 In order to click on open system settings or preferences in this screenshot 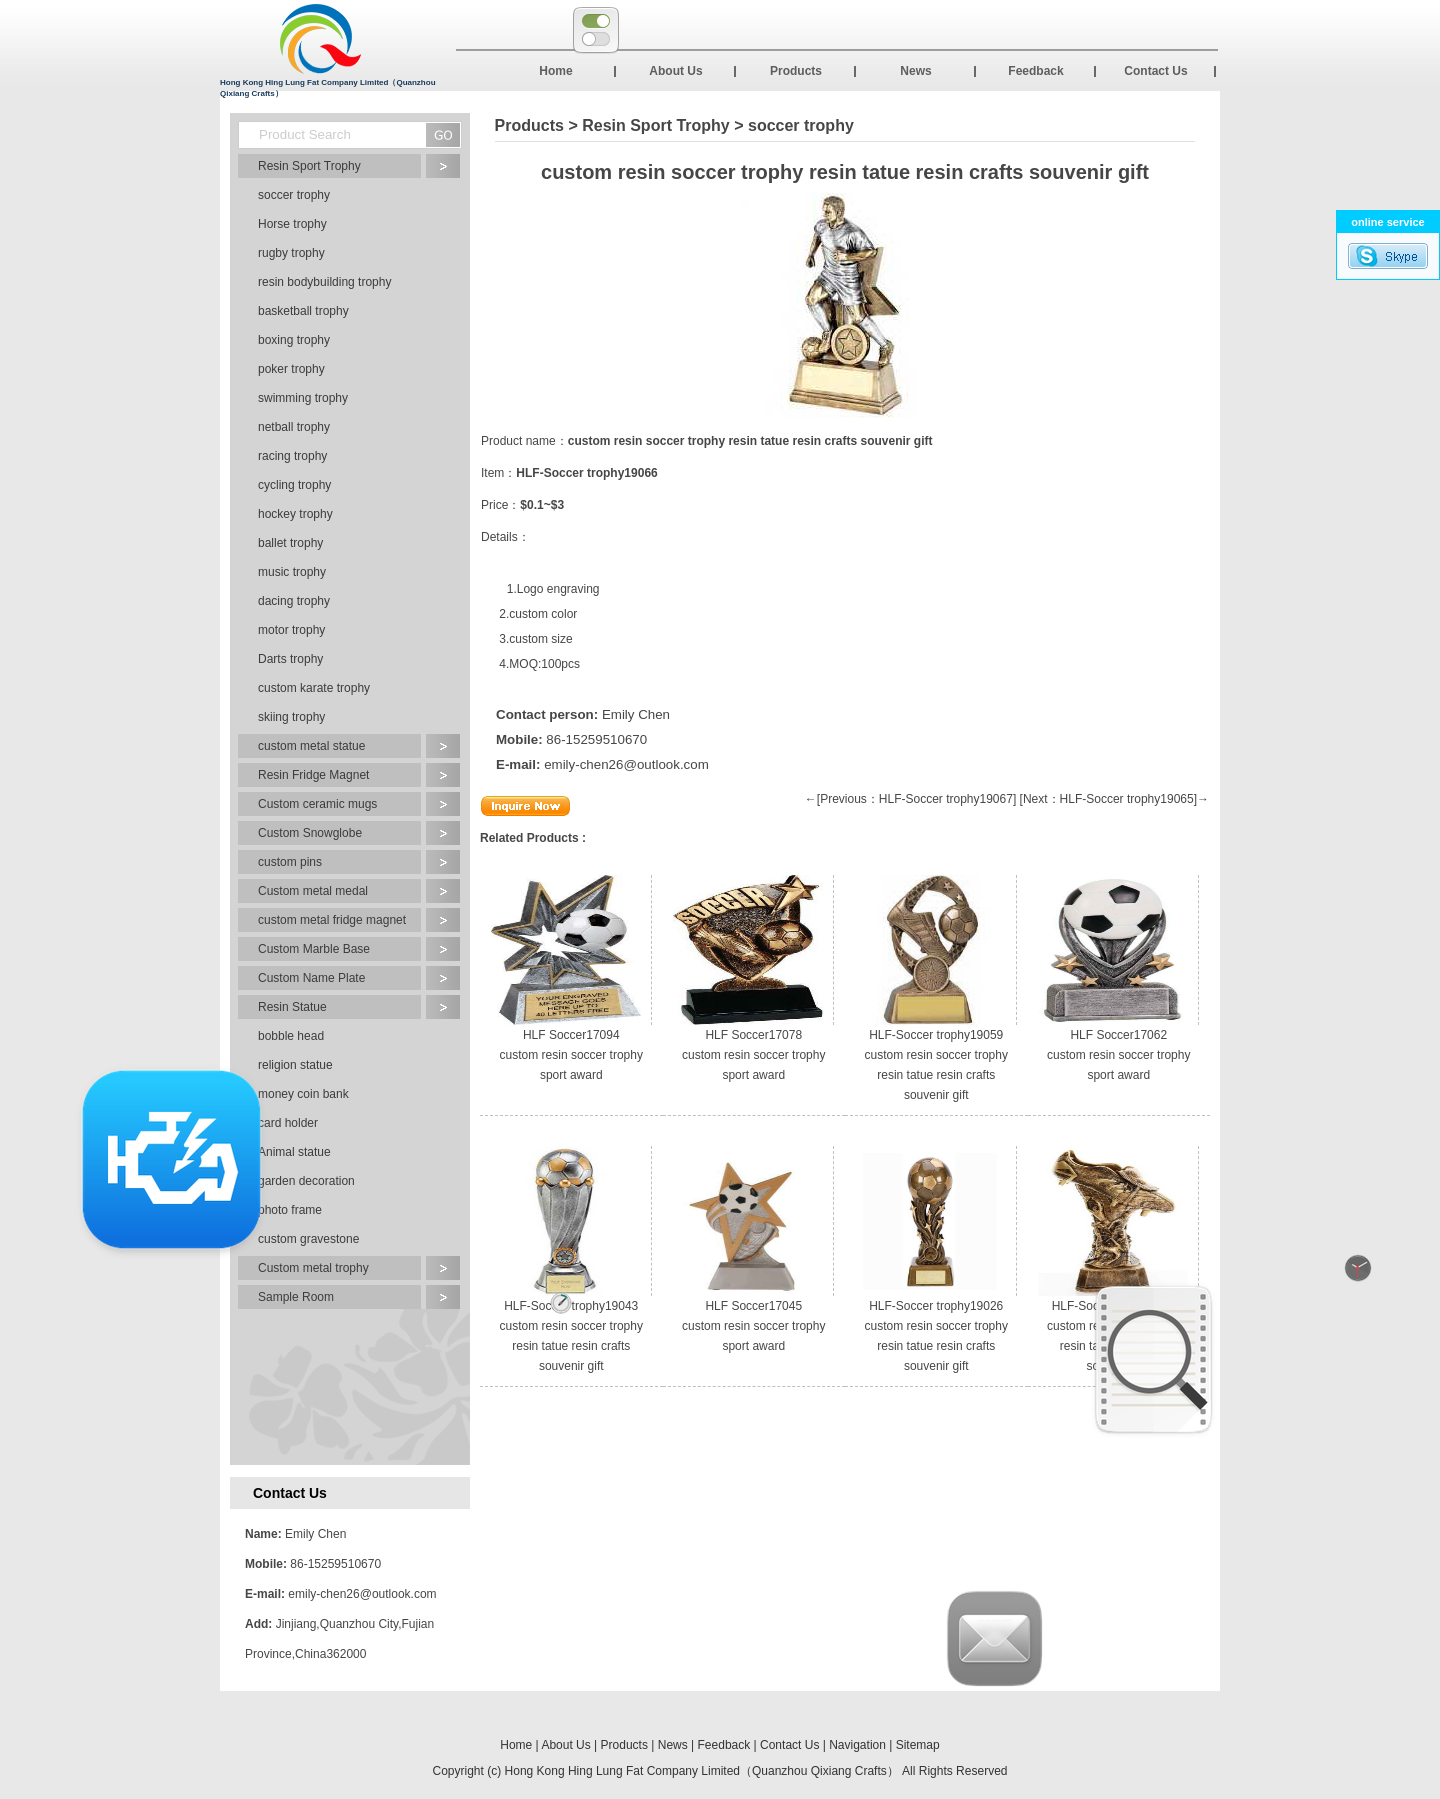, I will do `click(596, 30)`.